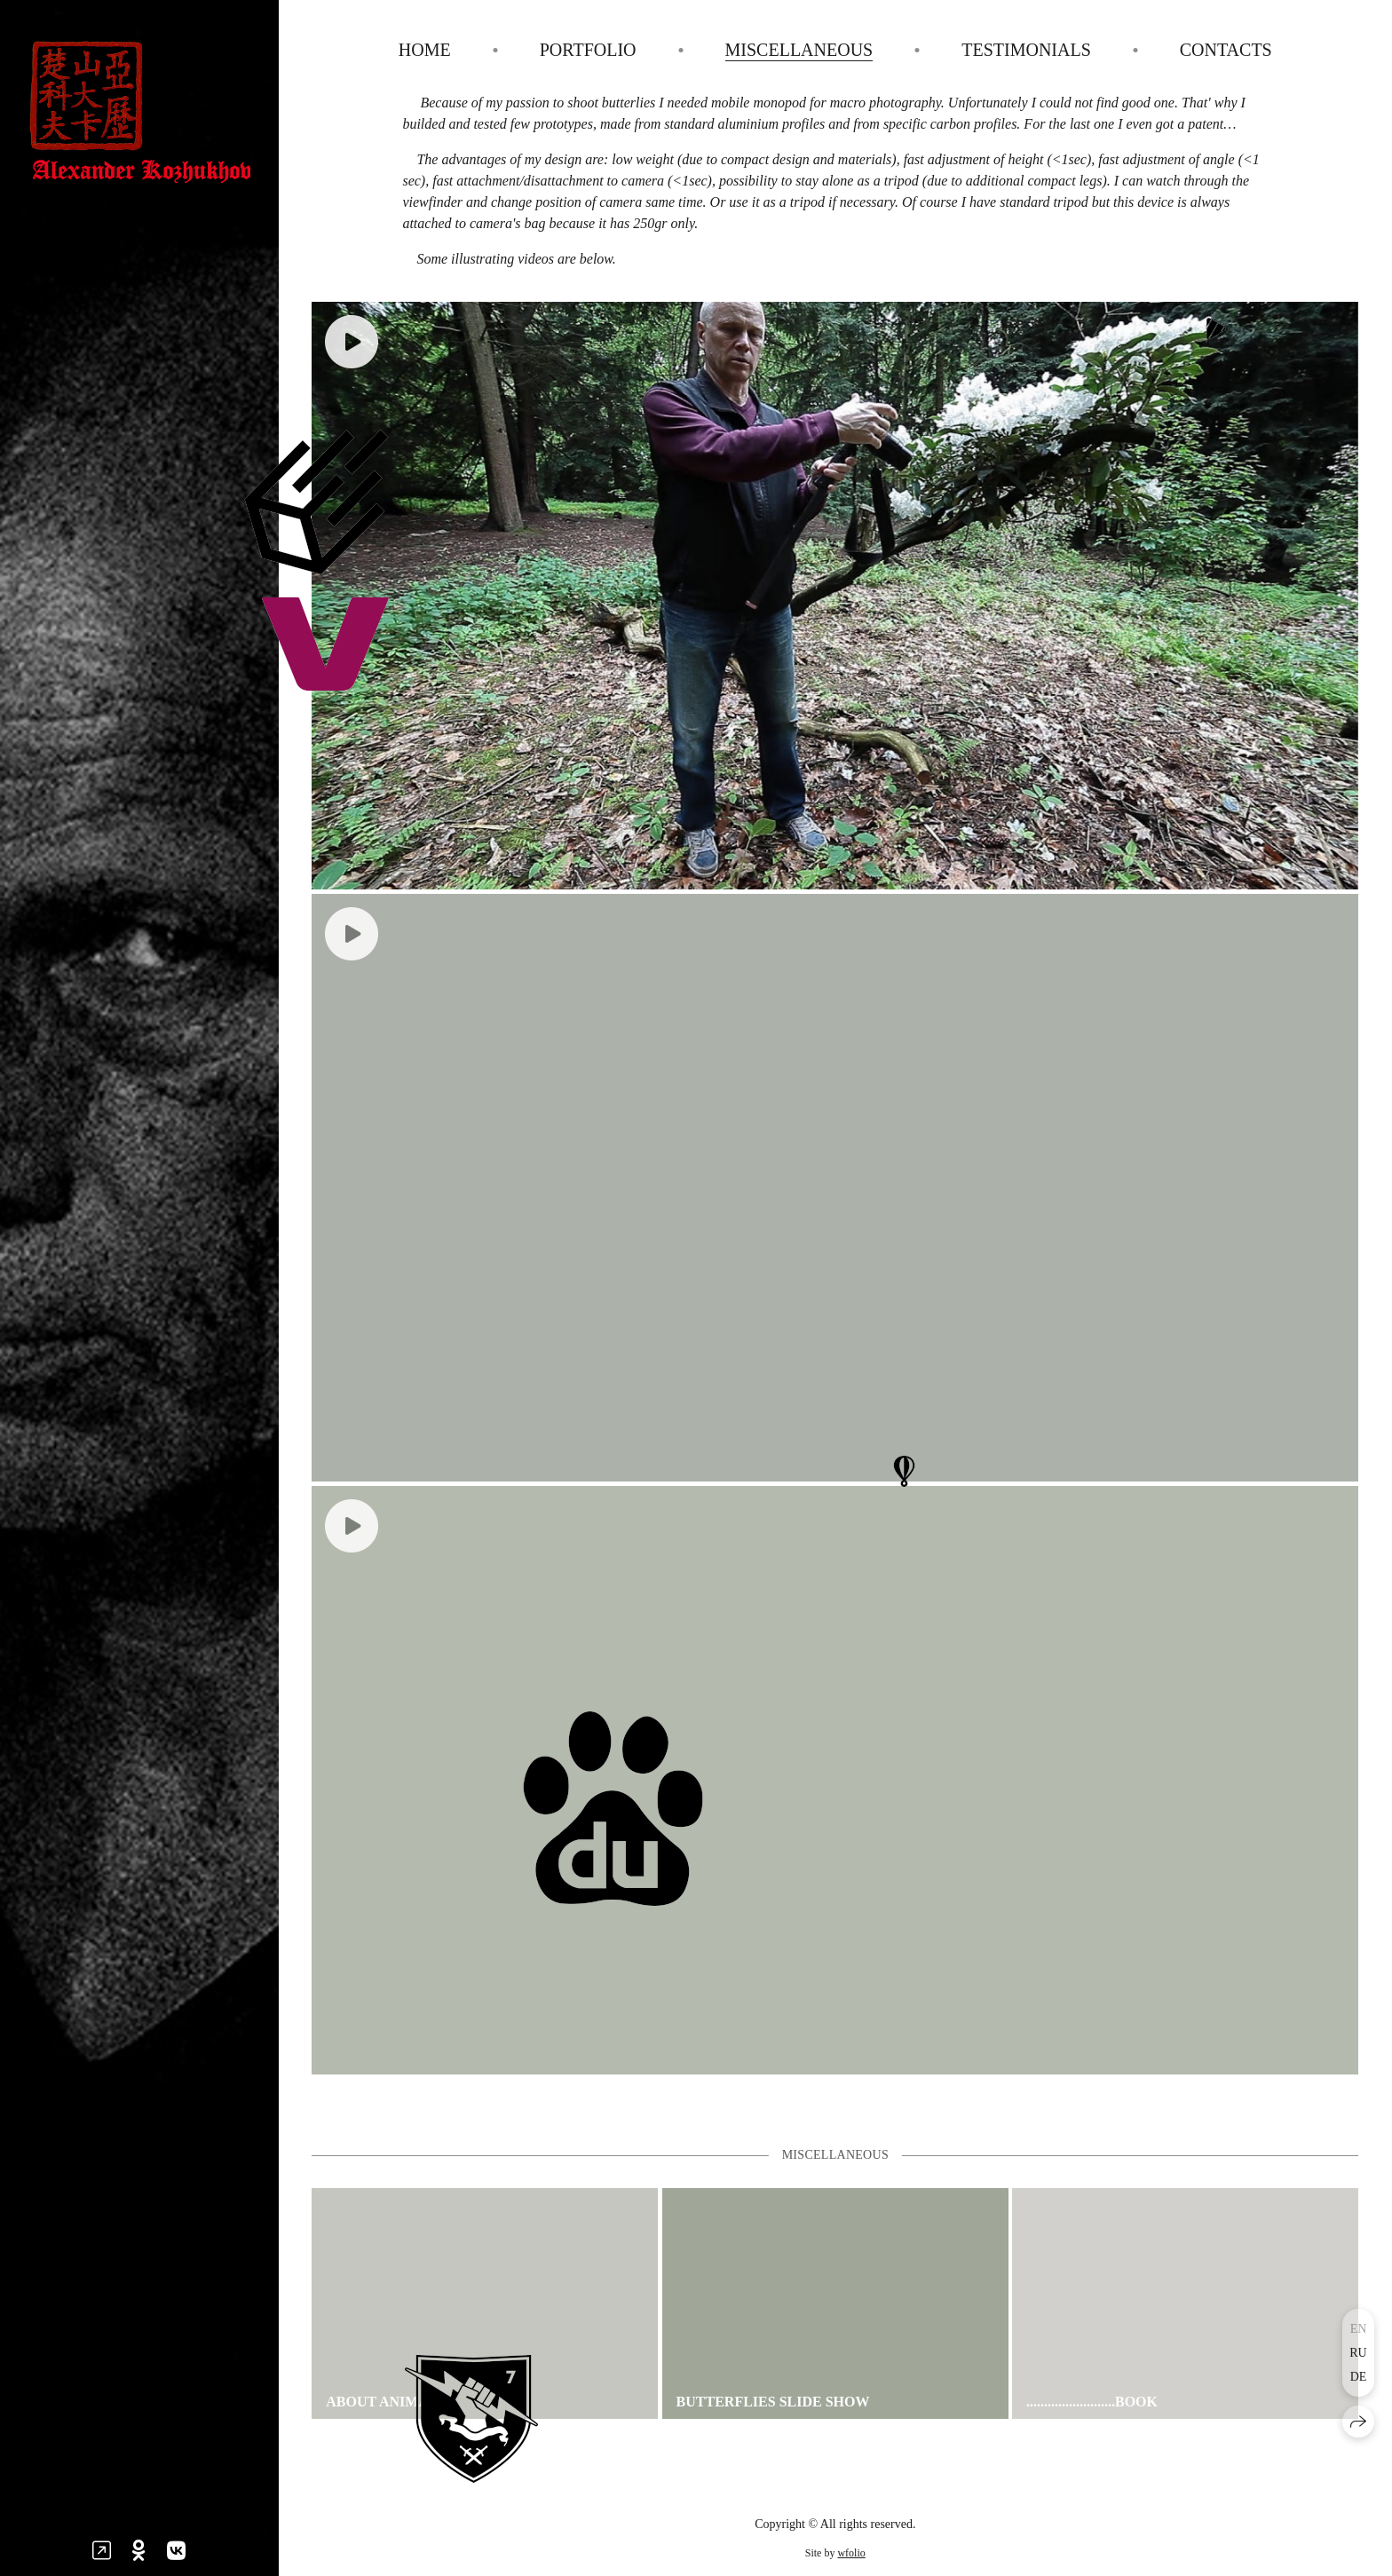 The width and height of the screenshot is (1392, 2576). Describe the element at coordinates (904, 1471) in the screenshot. I see `fly.io logo` at that location.